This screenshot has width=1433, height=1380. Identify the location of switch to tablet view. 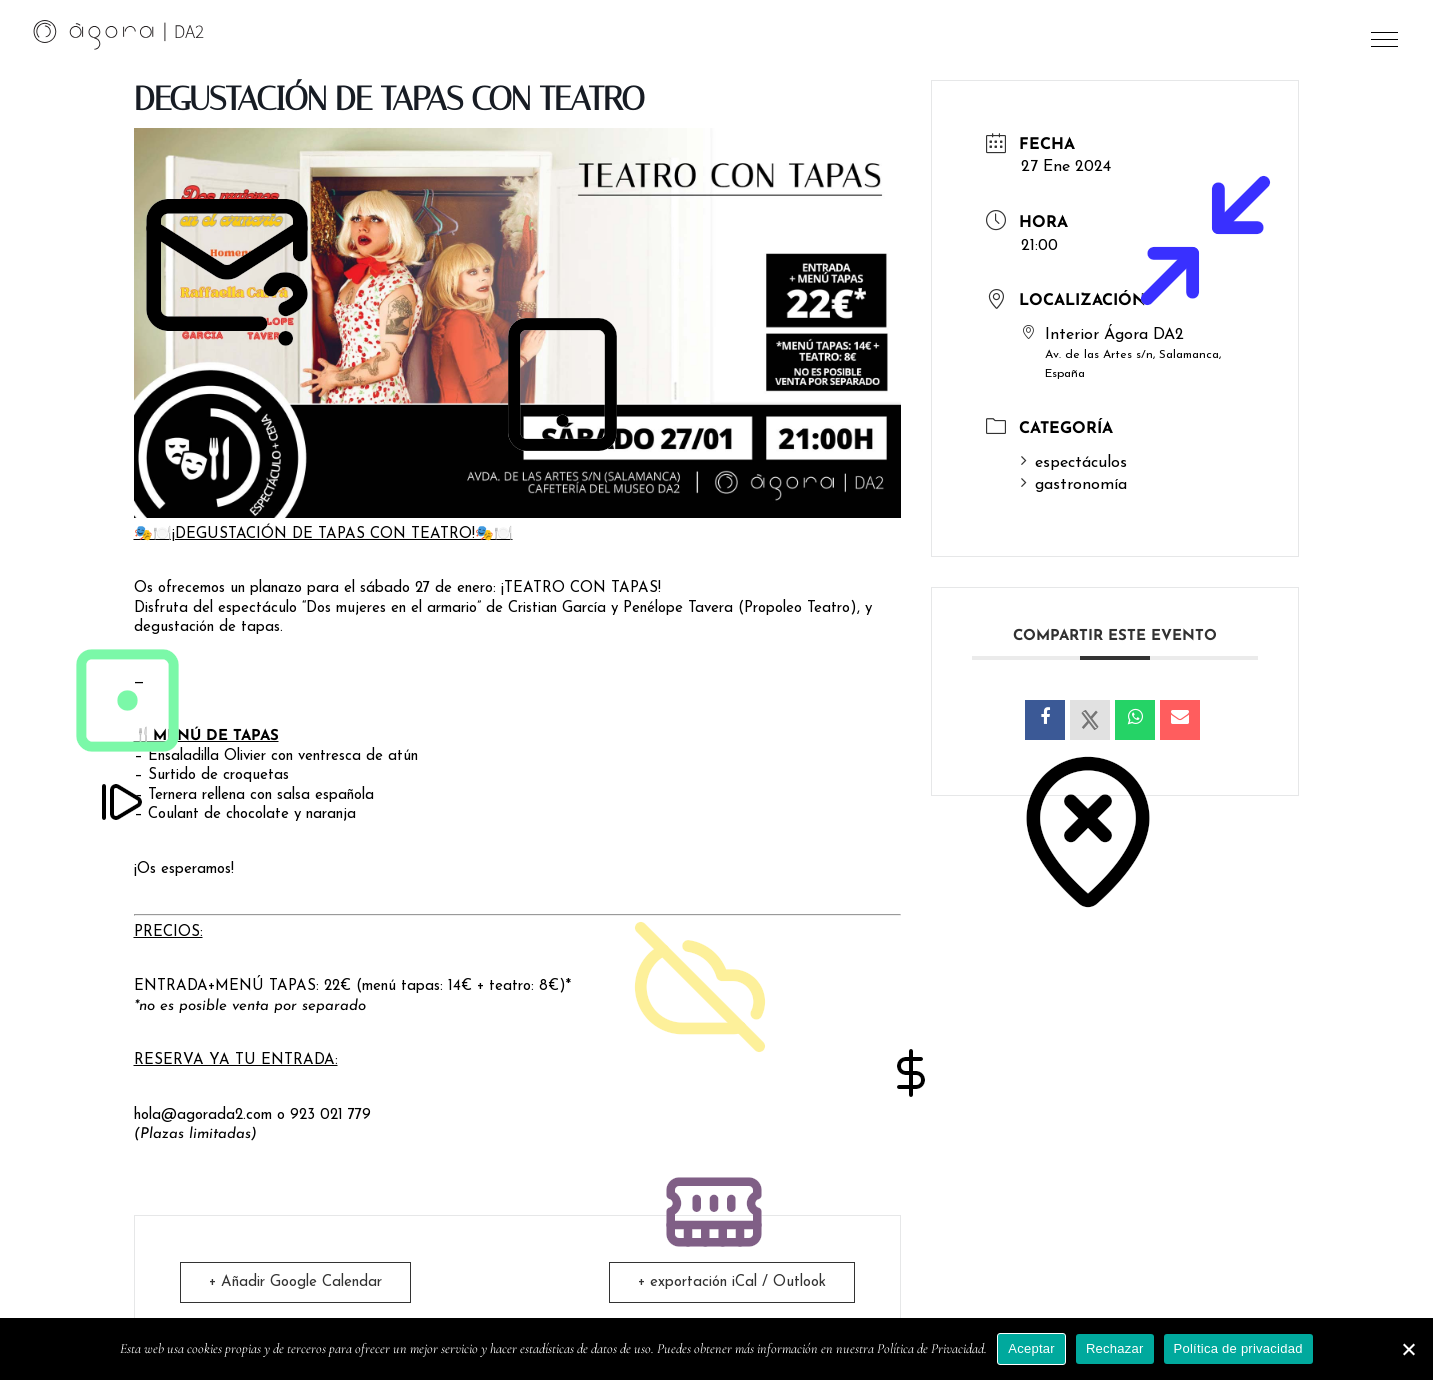
(562, 384).